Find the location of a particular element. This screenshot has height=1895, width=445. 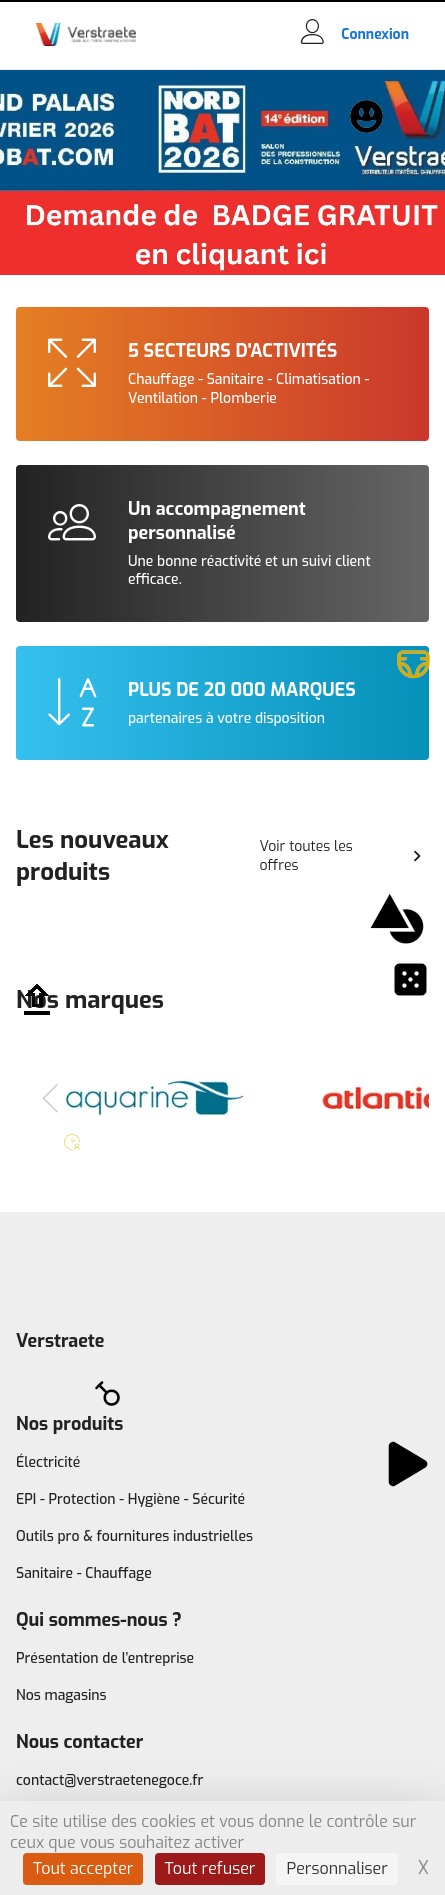

access shape tools or drawing options is located at coordinates (397, 919).